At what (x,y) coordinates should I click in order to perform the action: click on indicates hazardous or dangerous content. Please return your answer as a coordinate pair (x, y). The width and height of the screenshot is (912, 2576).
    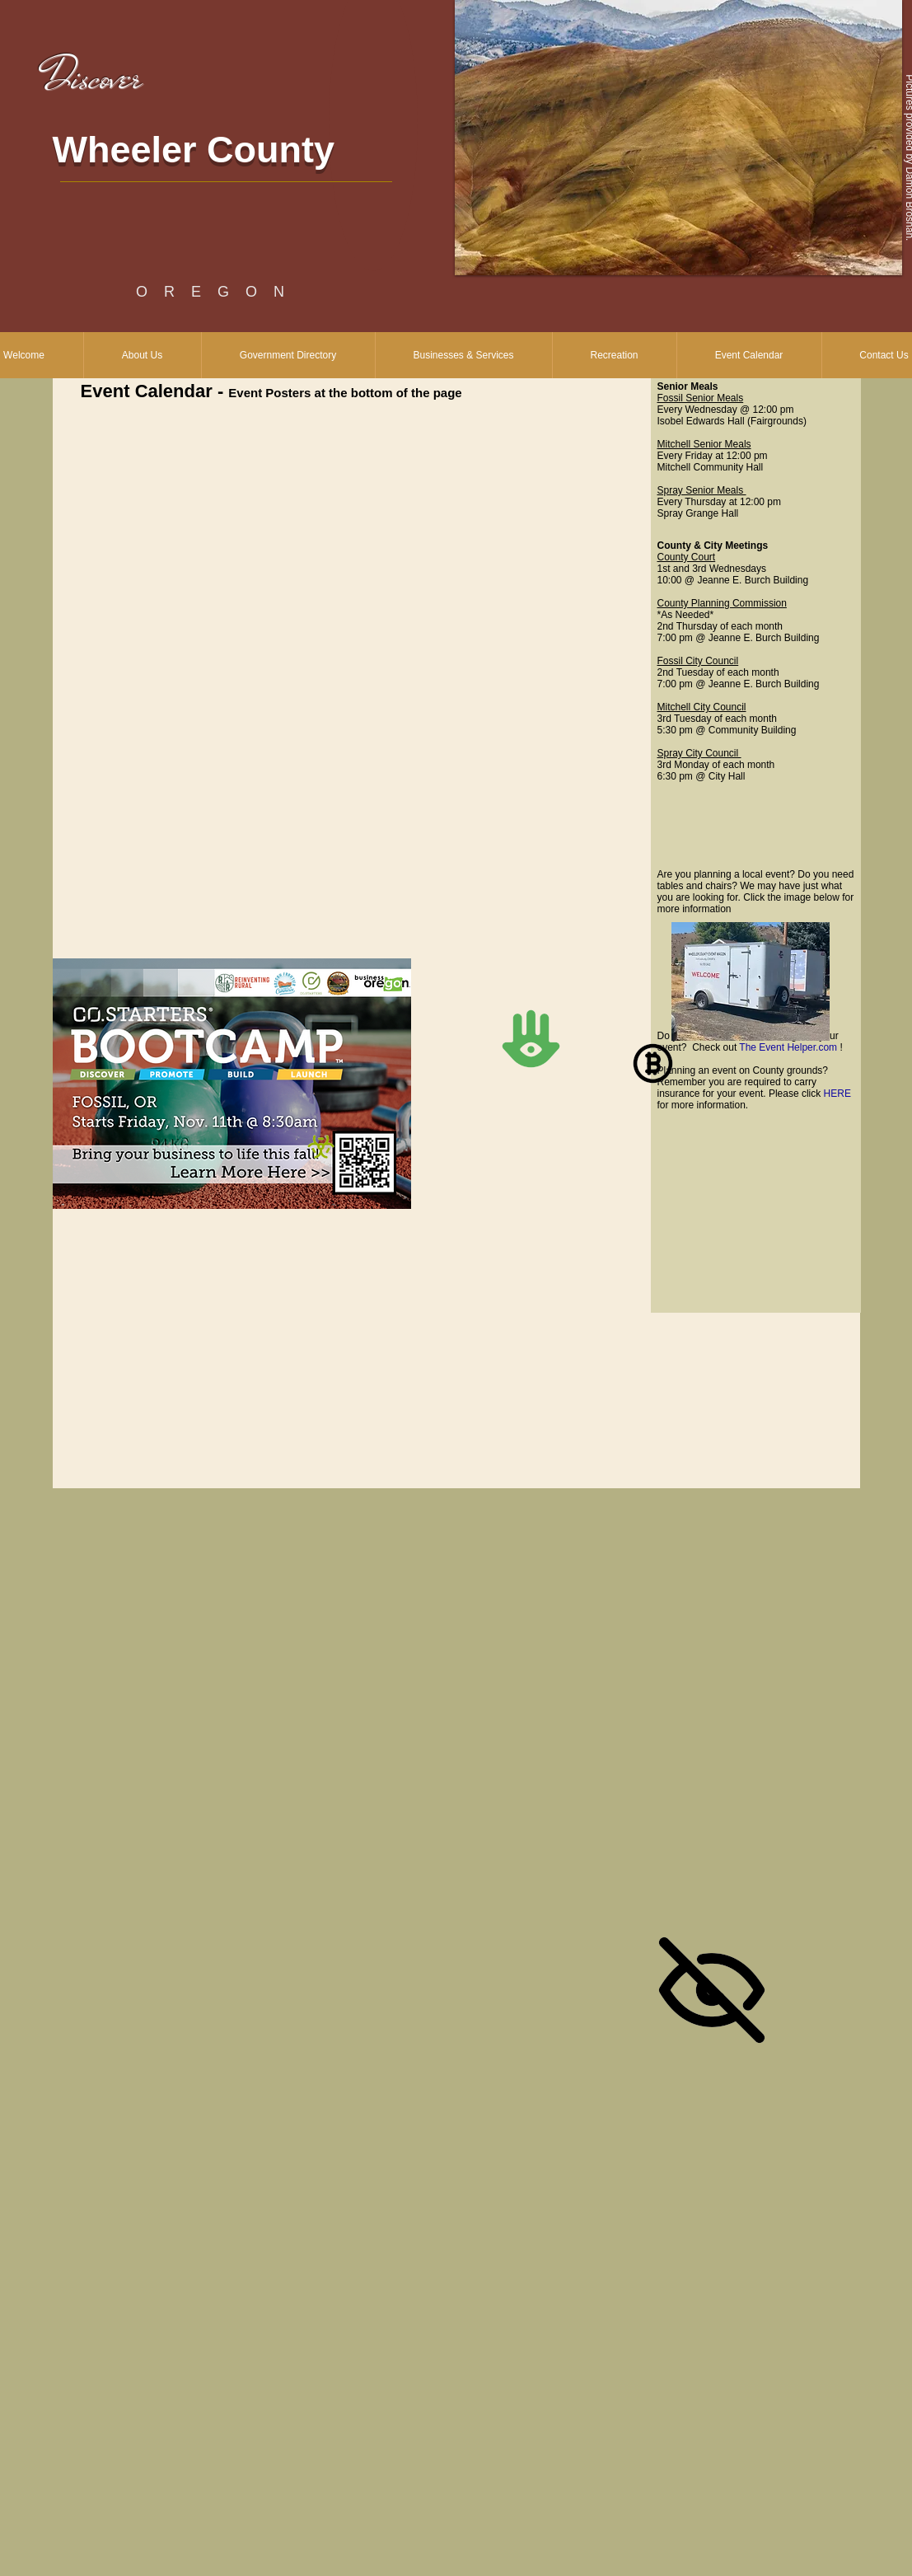
    Looking at the image, I should click on (320, 1146).